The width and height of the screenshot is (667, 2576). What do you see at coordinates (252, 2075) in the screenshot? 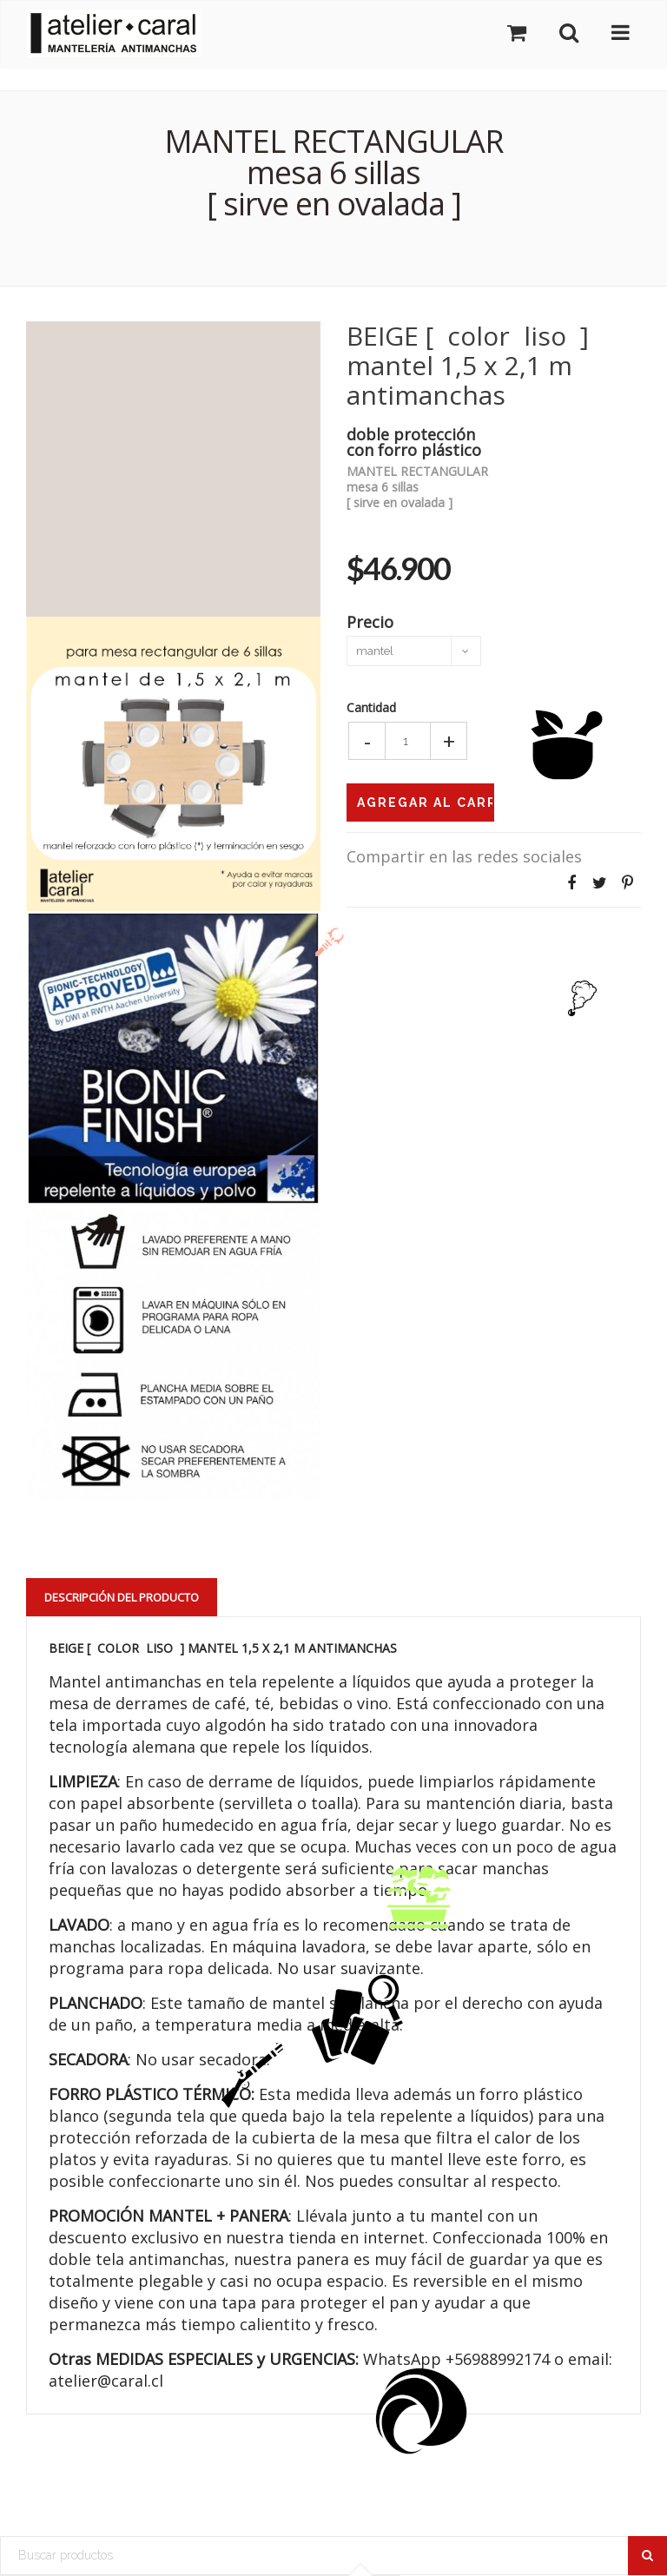
I see `select musket weapon in game inventory` at bounding box center [252, 2075].